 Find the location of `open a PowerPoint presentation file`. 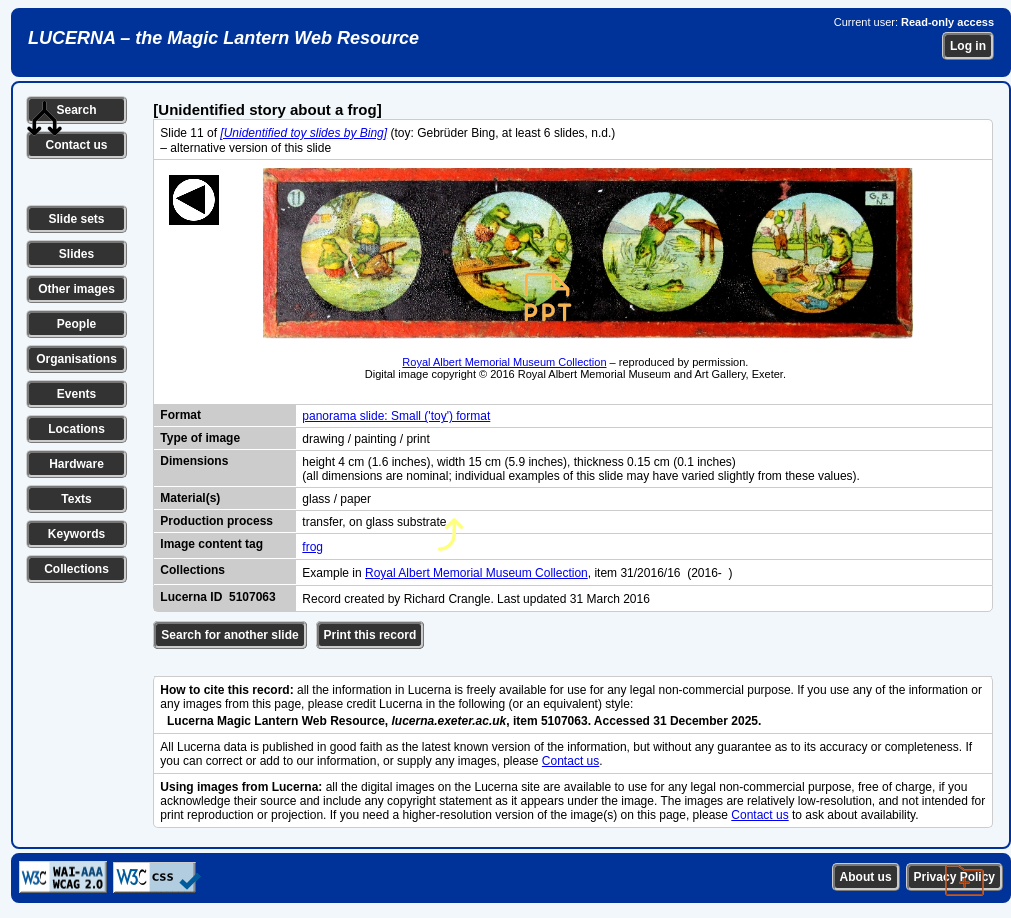

open a PowerPoint presentation file is located at coordinates (547, 299).